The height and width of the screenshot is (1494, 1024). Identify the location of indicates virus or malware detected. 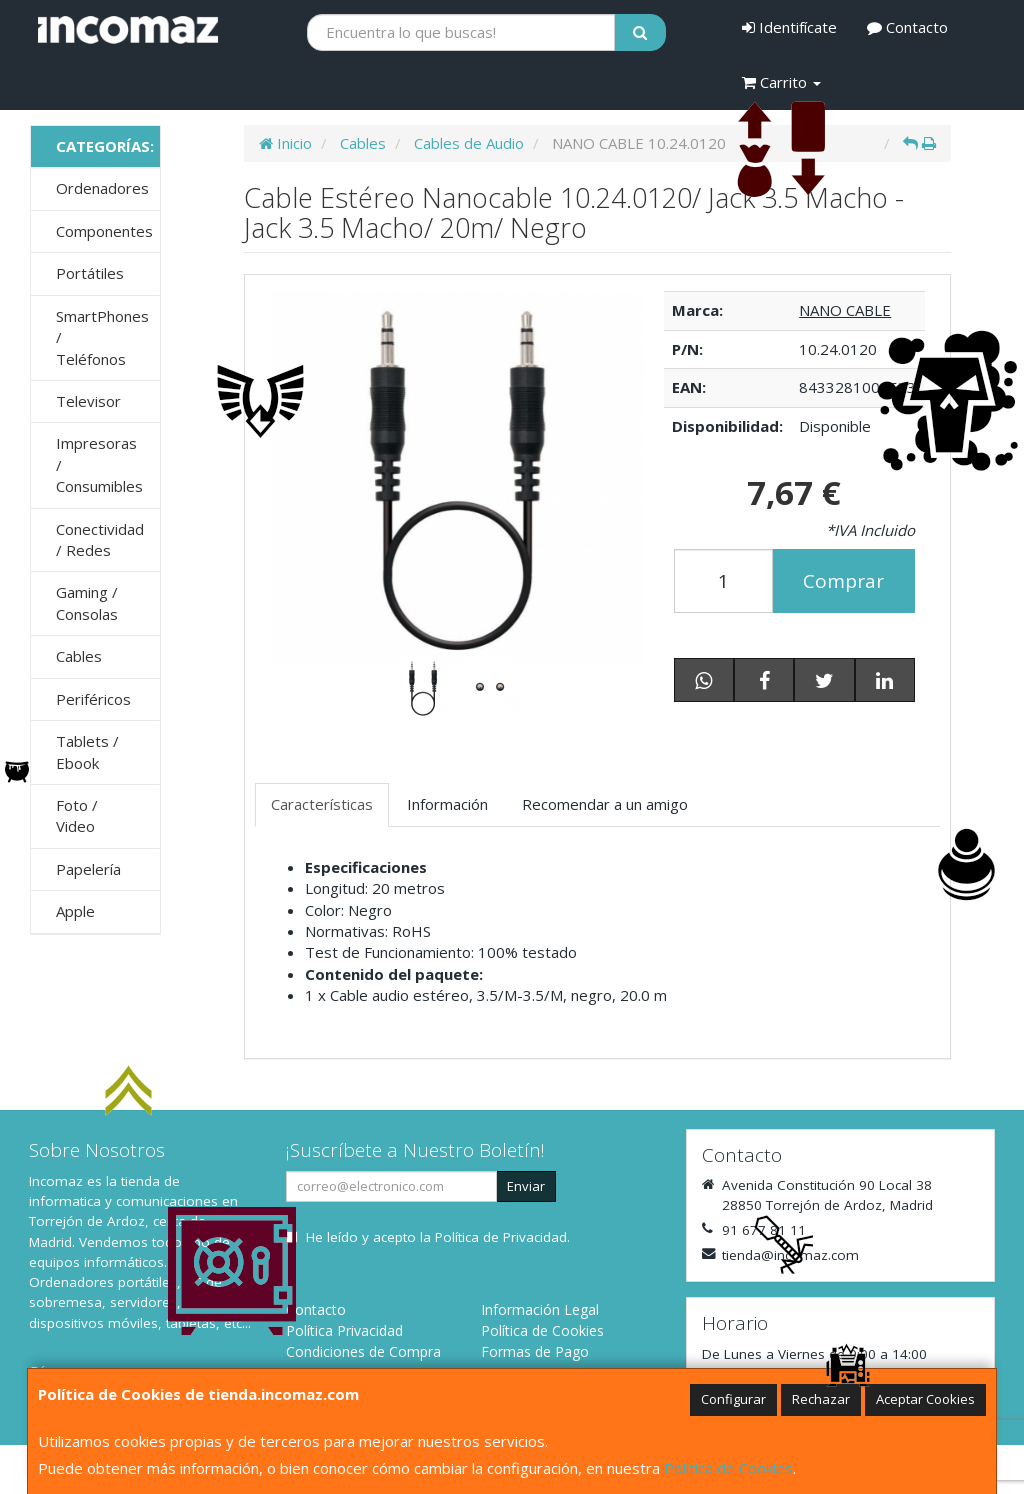
(783, 1244).